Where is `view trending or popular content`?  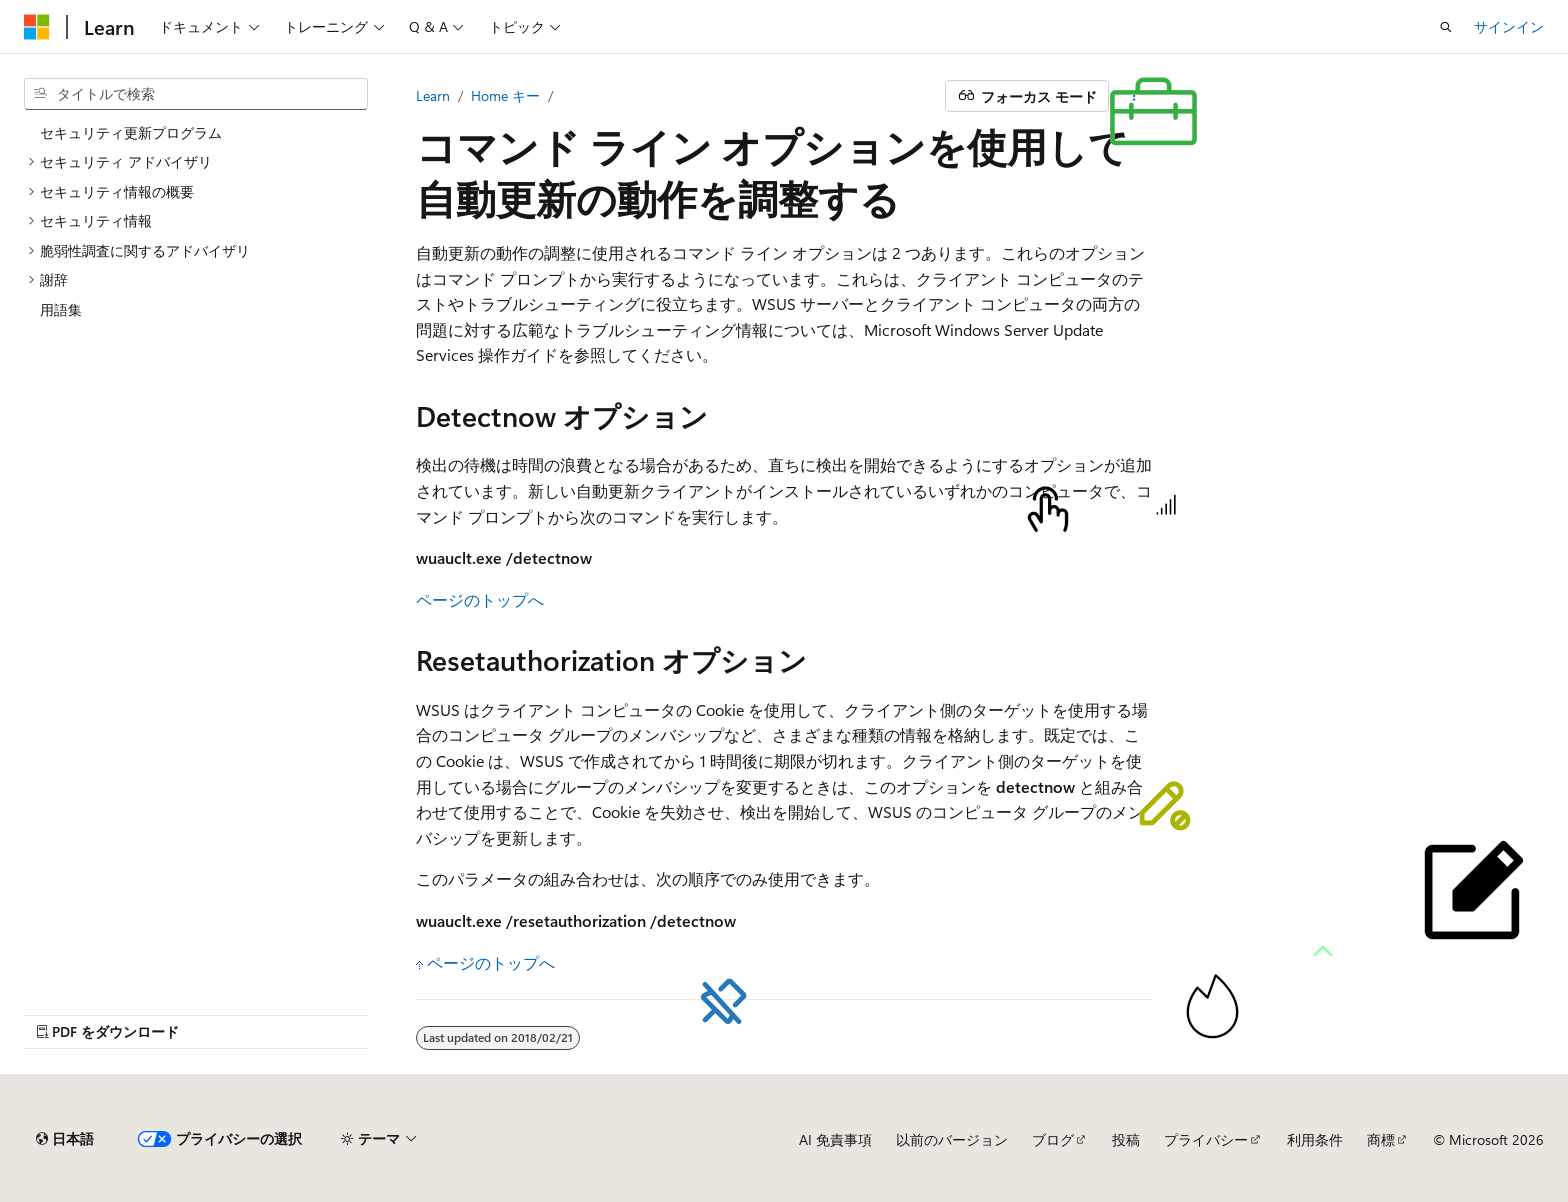 view trending or popular content is located at coordinates (1212, 1007).